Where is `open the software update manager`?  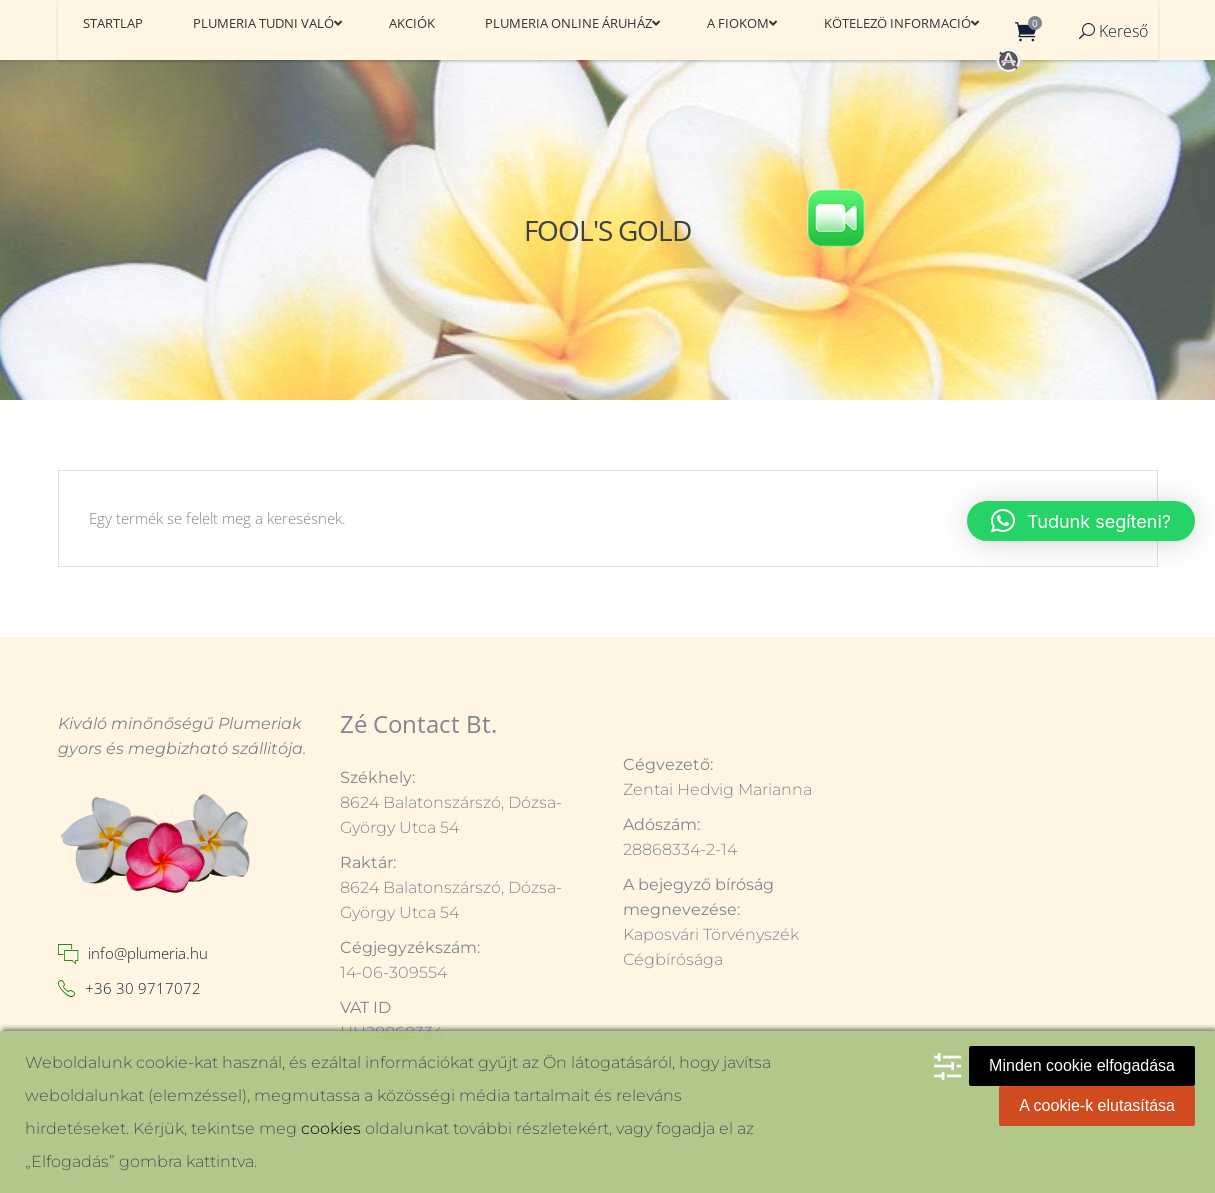 open the software update manager is located at coordinates (1008, 60).